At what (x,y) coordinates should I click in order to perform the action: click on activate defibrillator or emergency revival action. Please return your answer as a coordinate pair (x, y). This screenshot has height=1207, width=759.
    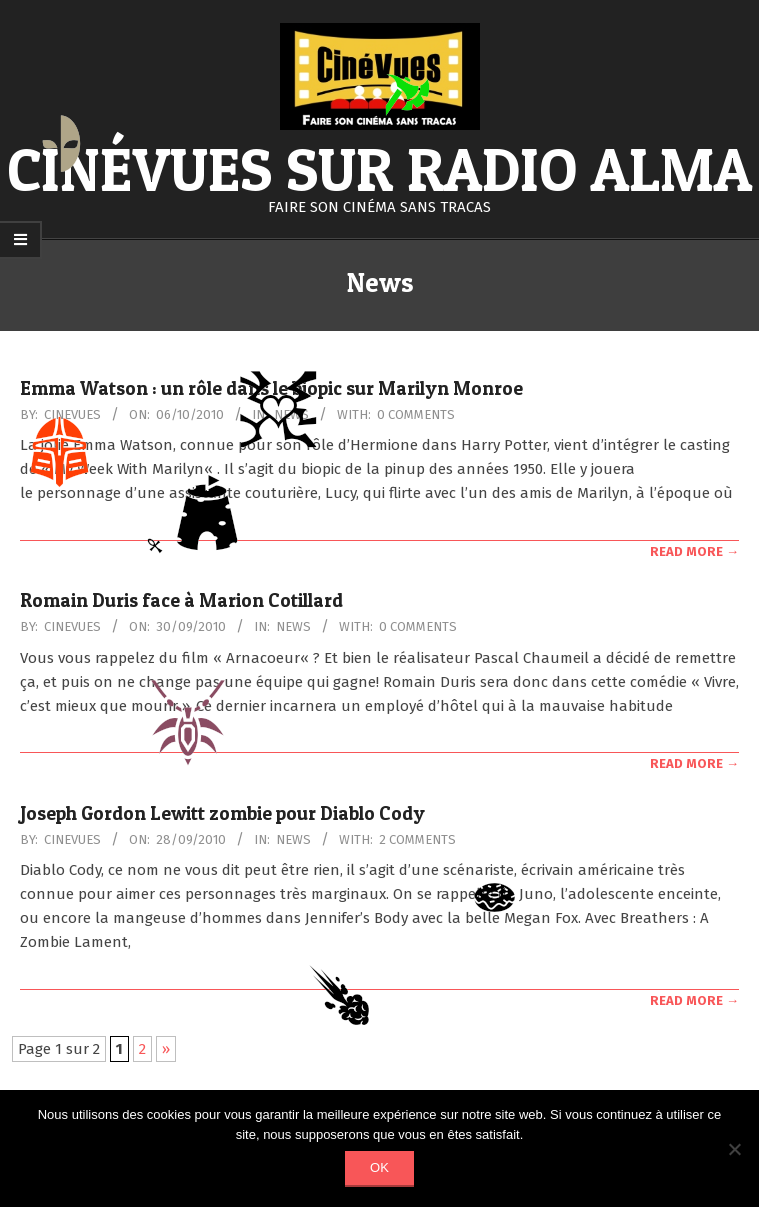
    Looking at the image, I should click on (278, 409).